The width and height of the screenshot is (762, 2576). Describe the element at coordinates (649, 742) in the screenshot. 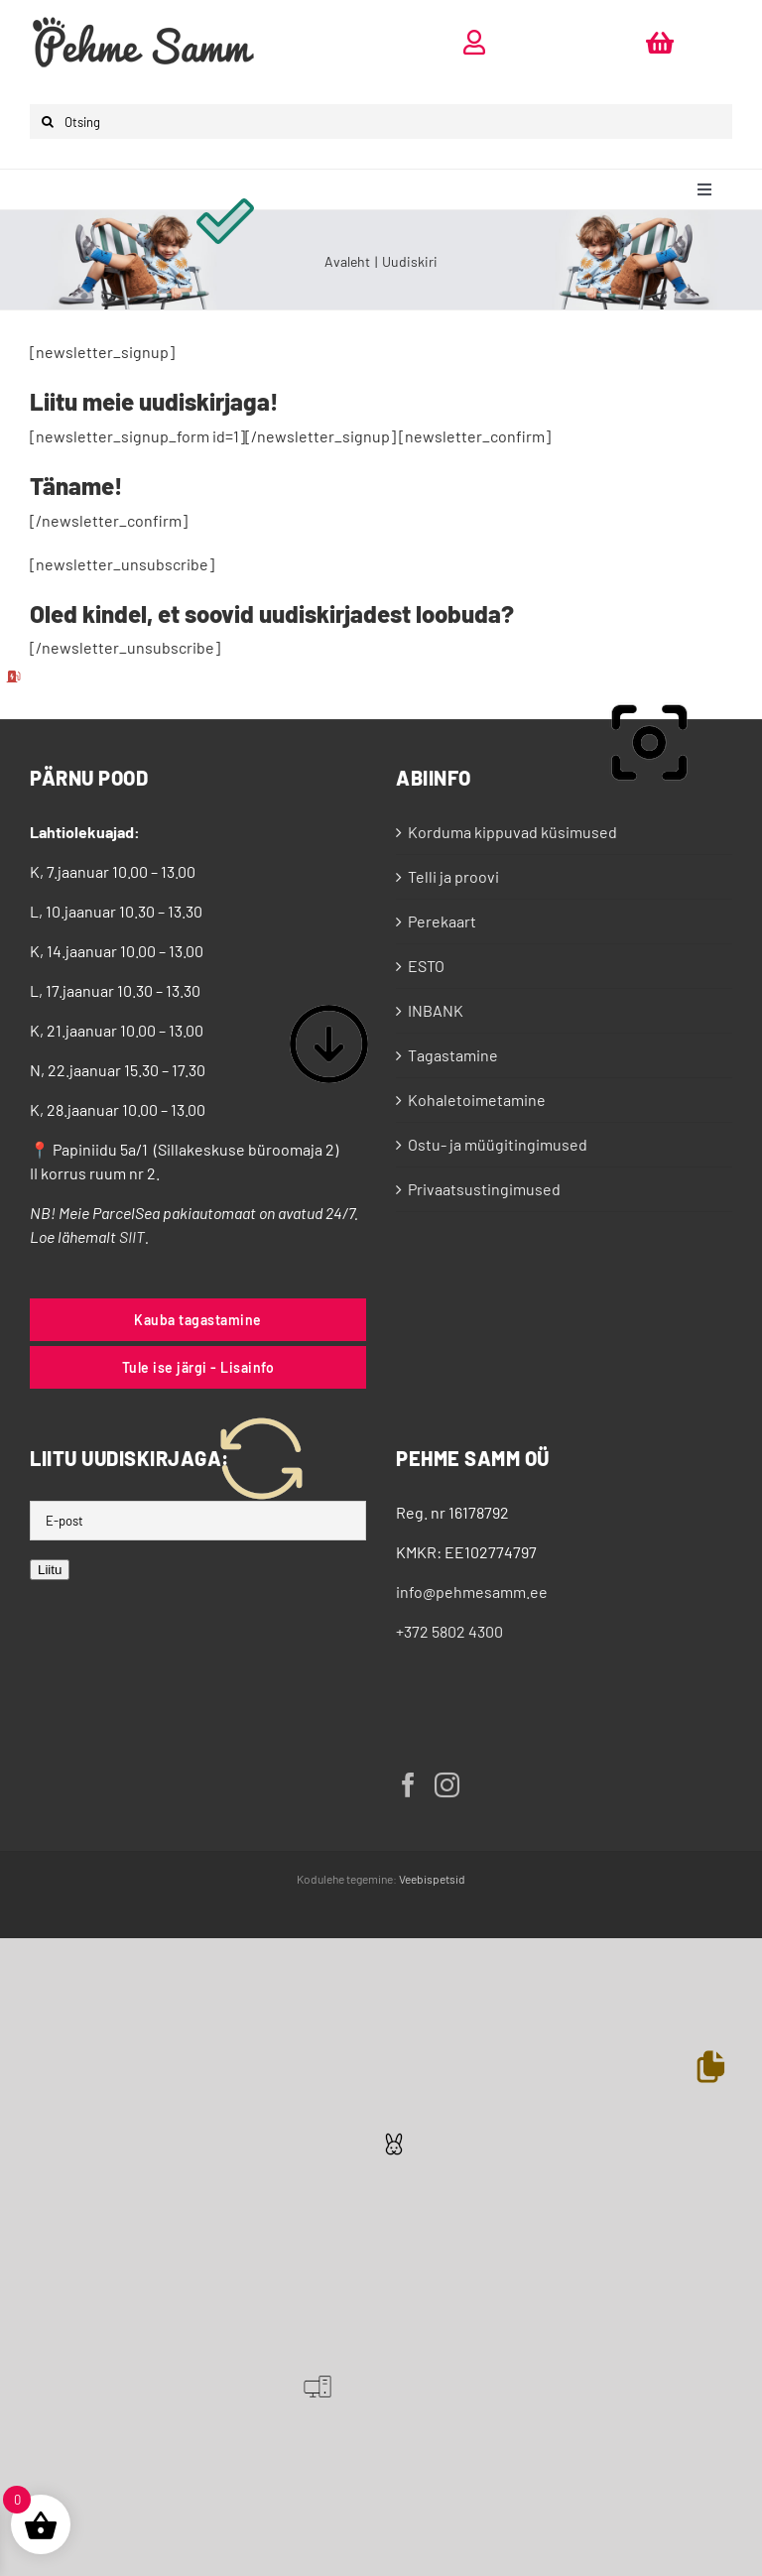

I see `tap to focus camera on center of frame` at that location.